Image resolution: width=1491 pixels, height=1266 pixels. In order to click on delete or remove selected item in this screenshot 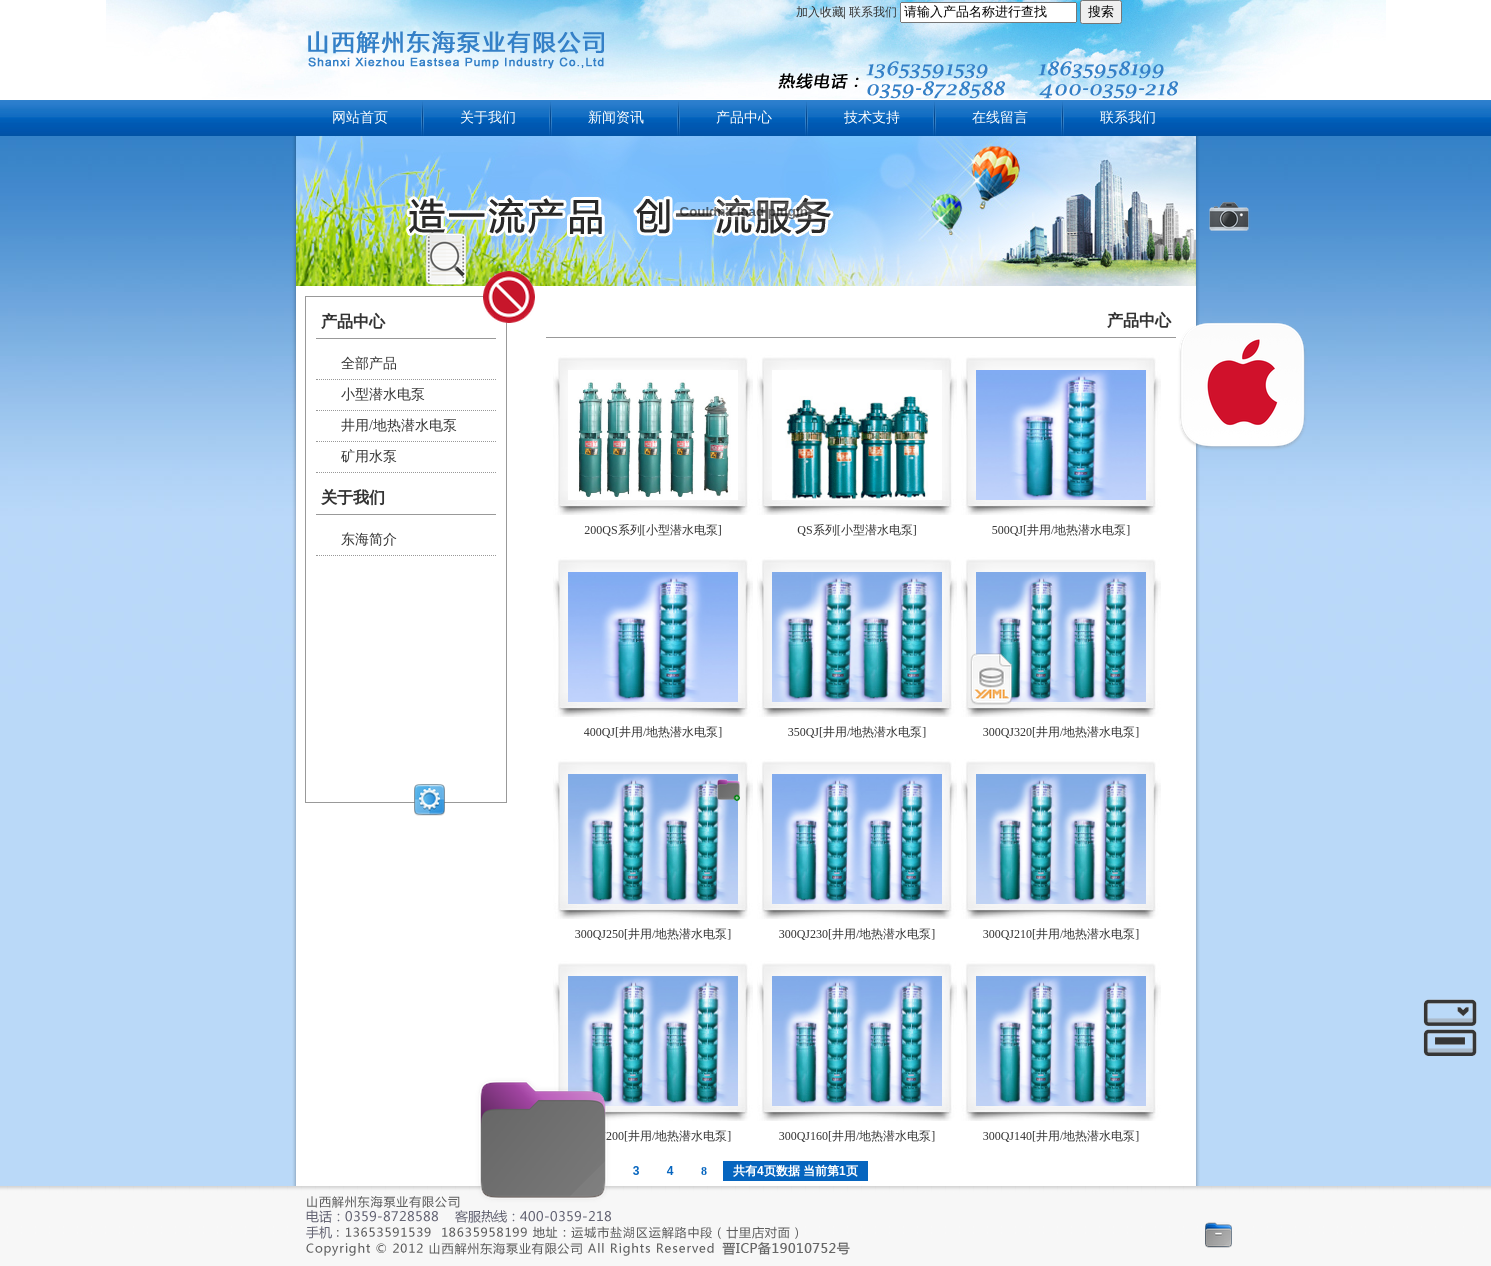, I will do `click(509, 297)`.